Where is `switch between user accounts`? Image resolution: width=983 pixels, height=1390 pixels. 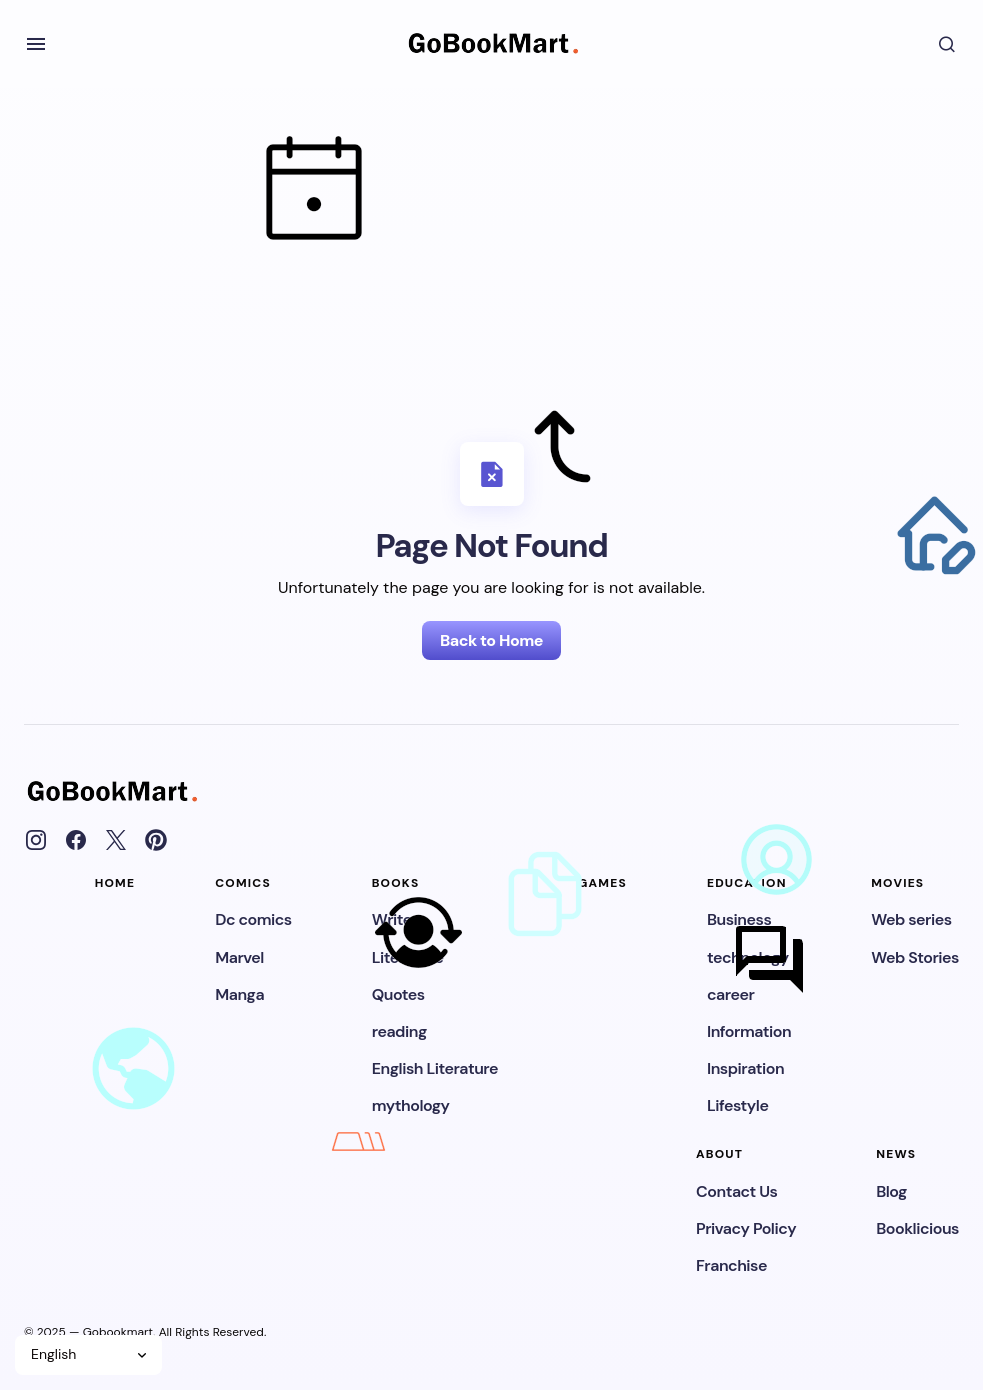 switch between user accounts is located at coordinates (418, 932).